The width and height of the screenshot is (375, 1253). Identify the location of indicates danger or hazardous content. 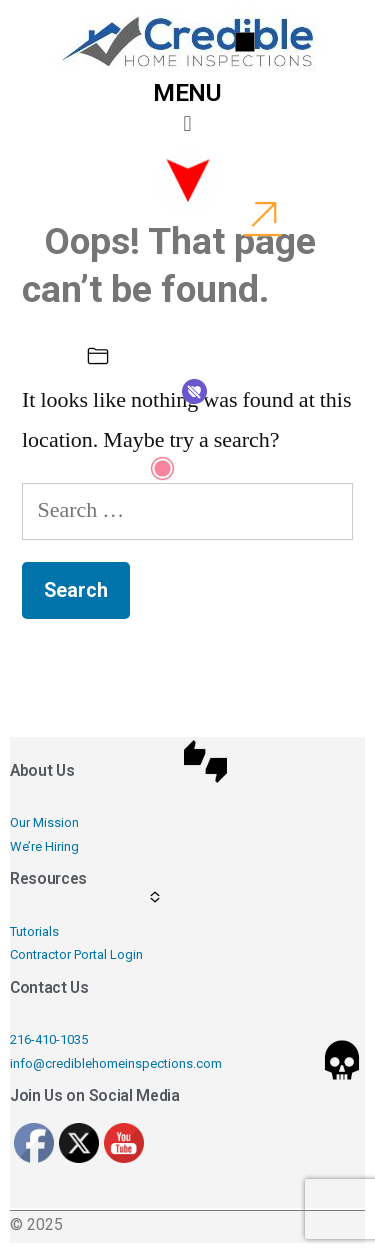
(342, 1060).